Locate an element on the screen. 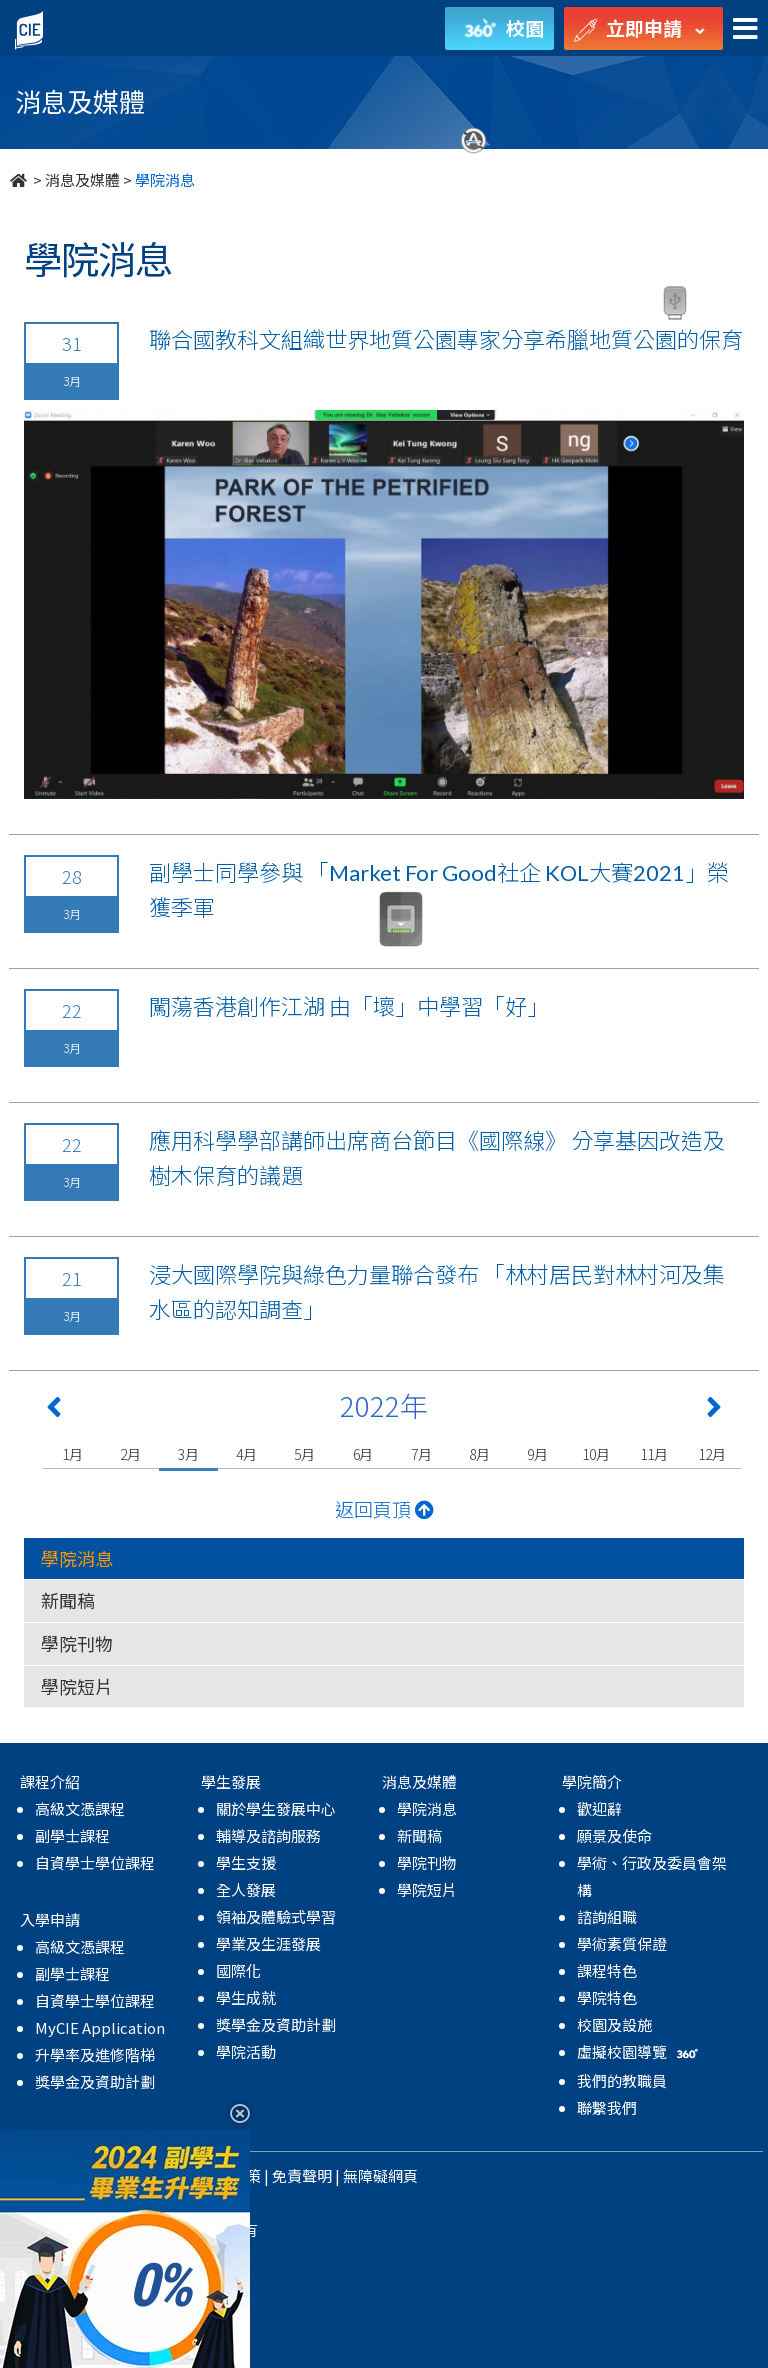 This screenshot has width=768, height=2368. open the software updater application is located at coordinates (473, 140).